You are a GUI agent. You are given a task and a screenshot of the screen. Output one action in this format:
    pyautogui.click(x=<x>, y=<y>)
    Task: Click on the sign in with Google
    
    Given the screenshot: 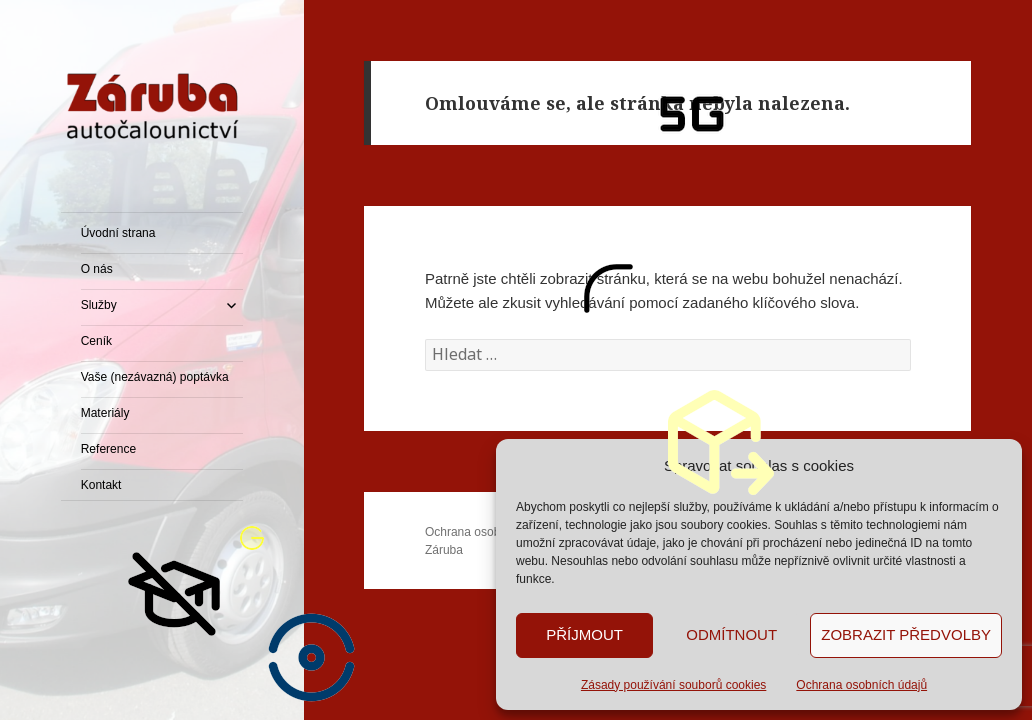 What is the action you would take?
    pyautogui.click(x=252, y=538)
    